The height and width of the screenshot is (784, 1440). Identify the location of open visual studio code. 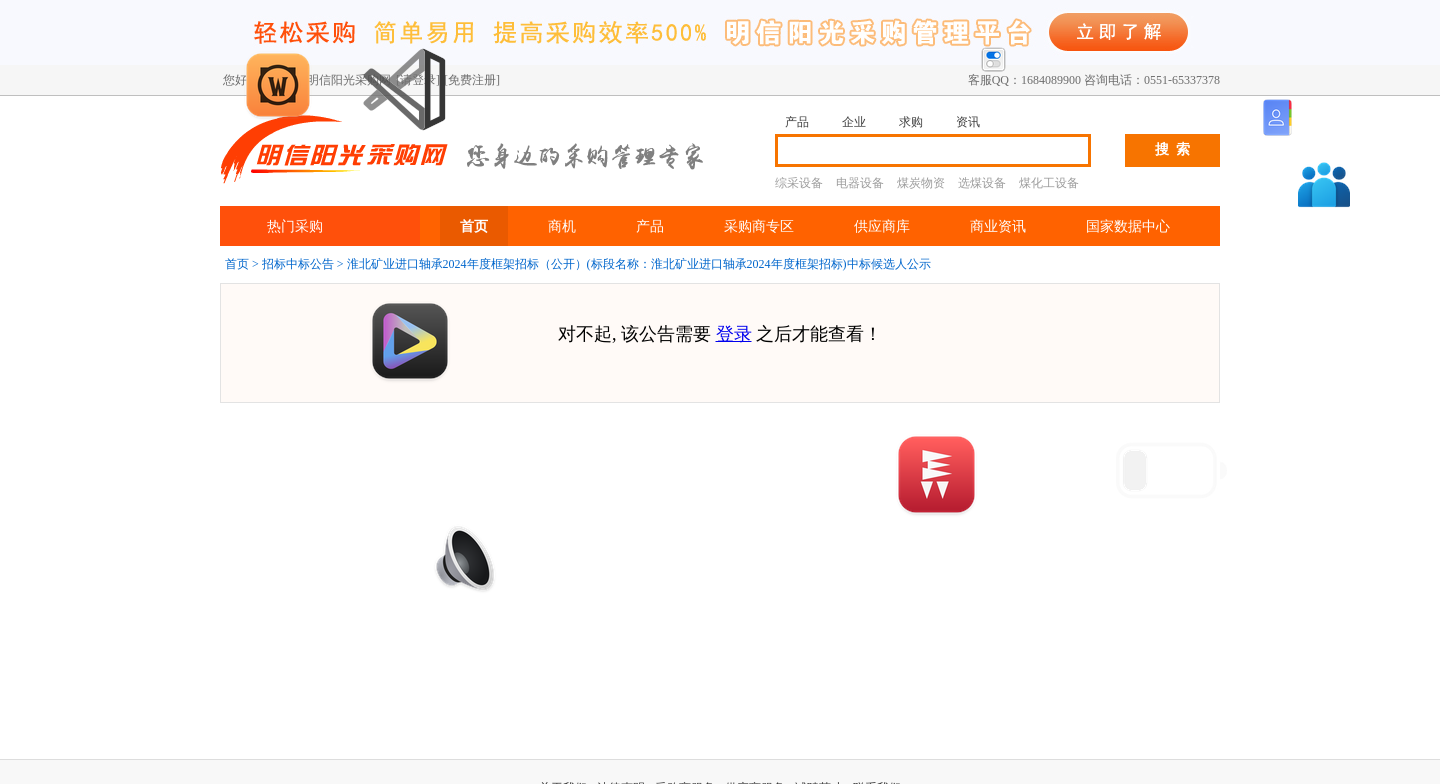
(404, 89).